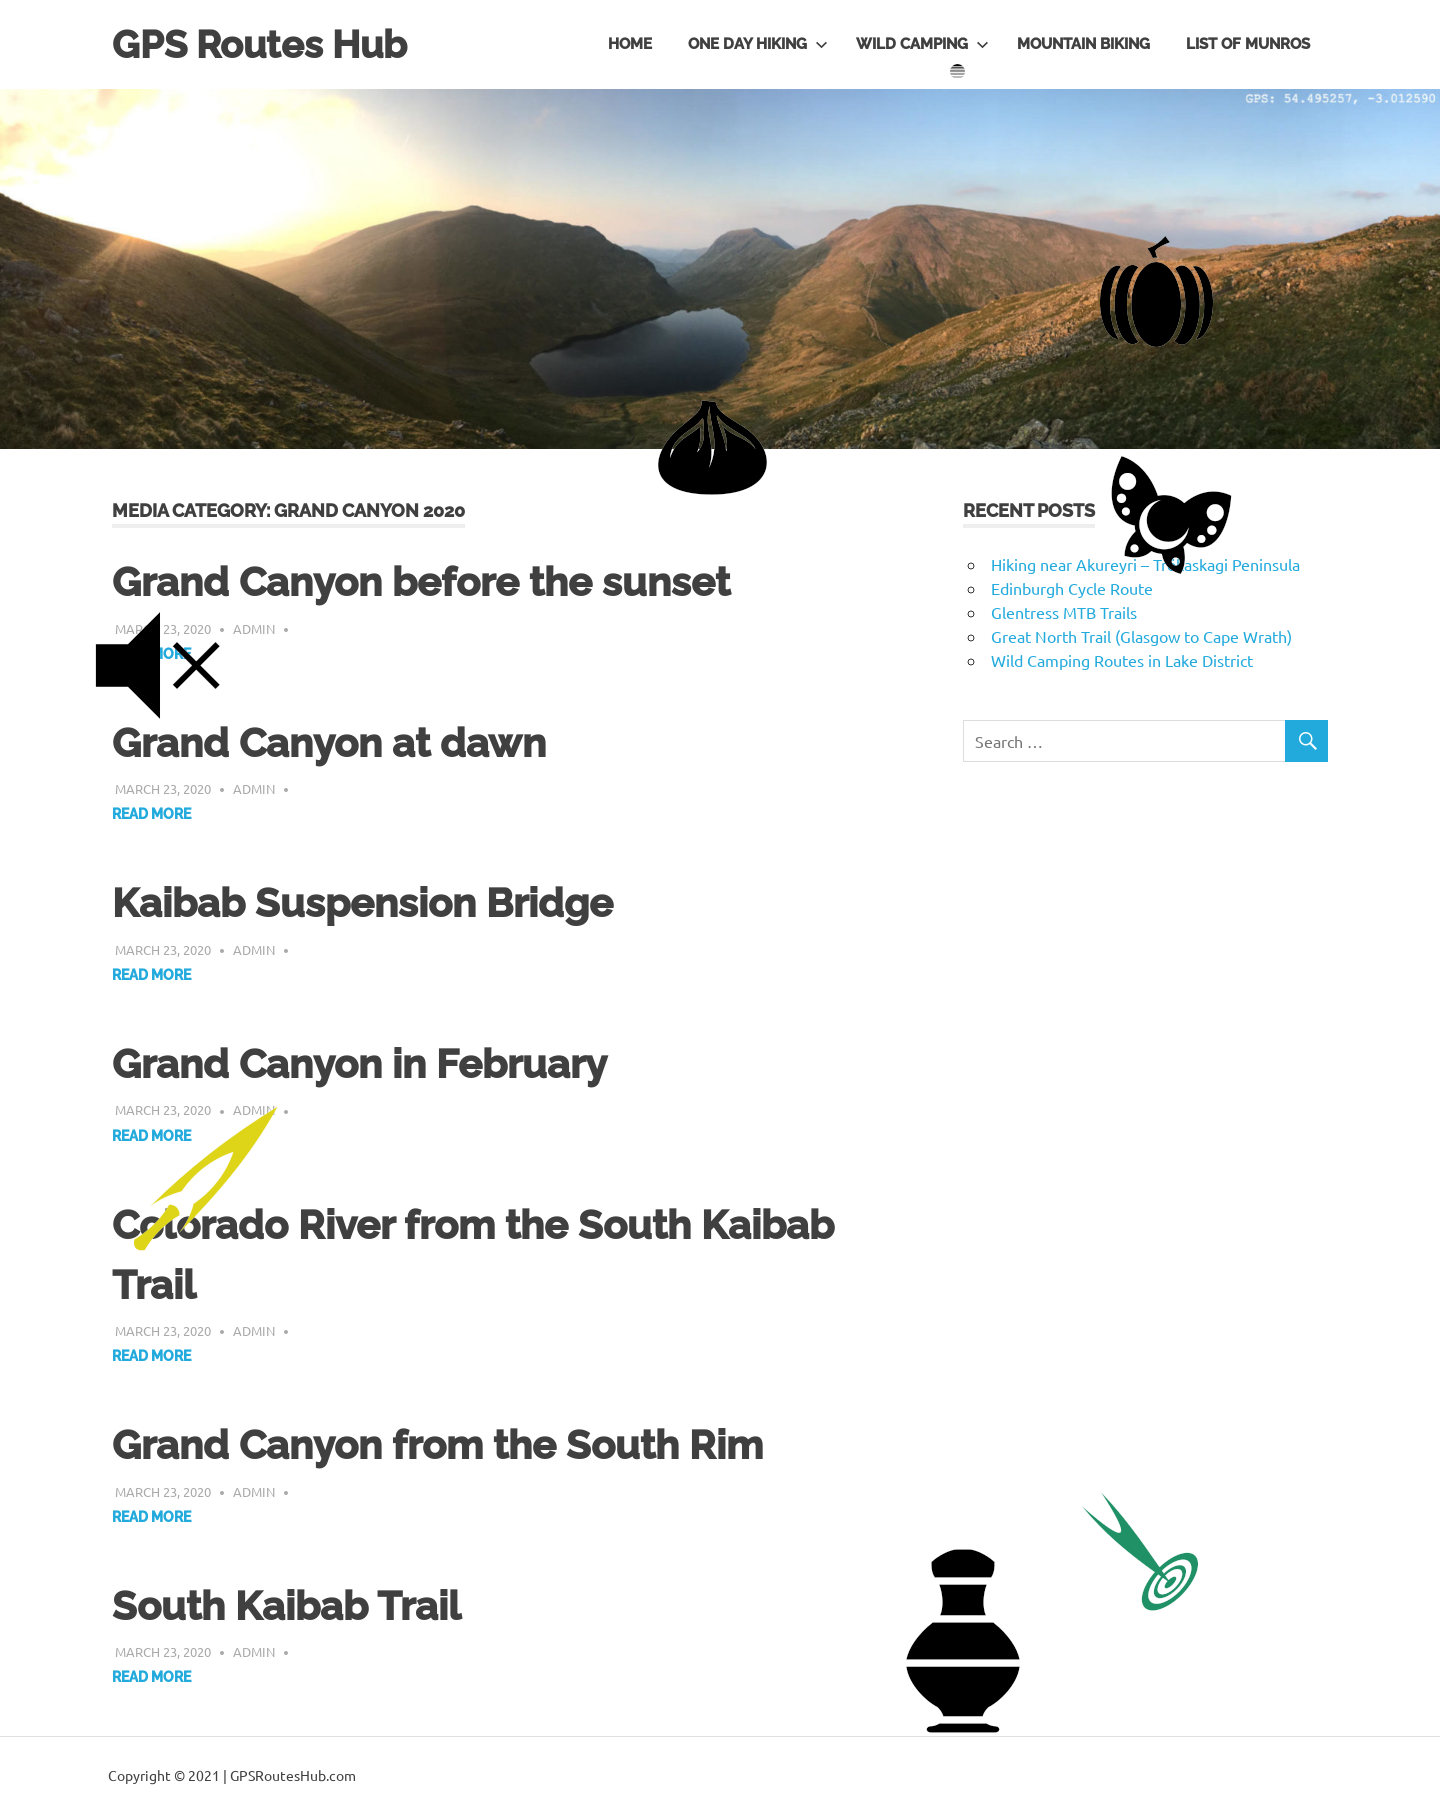  I want to click on access halloween or autumn seasonal content, so click(1156, 291).